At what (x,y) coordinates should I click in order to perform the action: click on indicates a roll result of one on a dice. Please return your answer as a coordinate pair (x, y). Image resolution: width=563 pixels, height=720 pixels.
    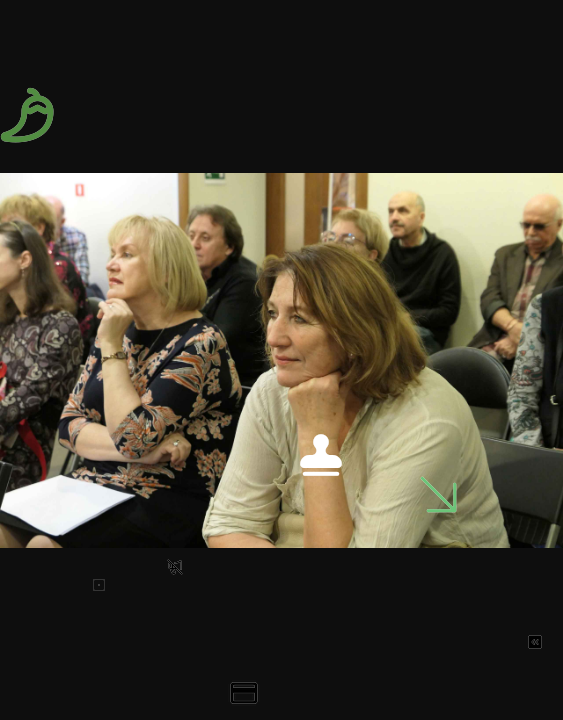
    Looking at the image, I should click on (99, 585).